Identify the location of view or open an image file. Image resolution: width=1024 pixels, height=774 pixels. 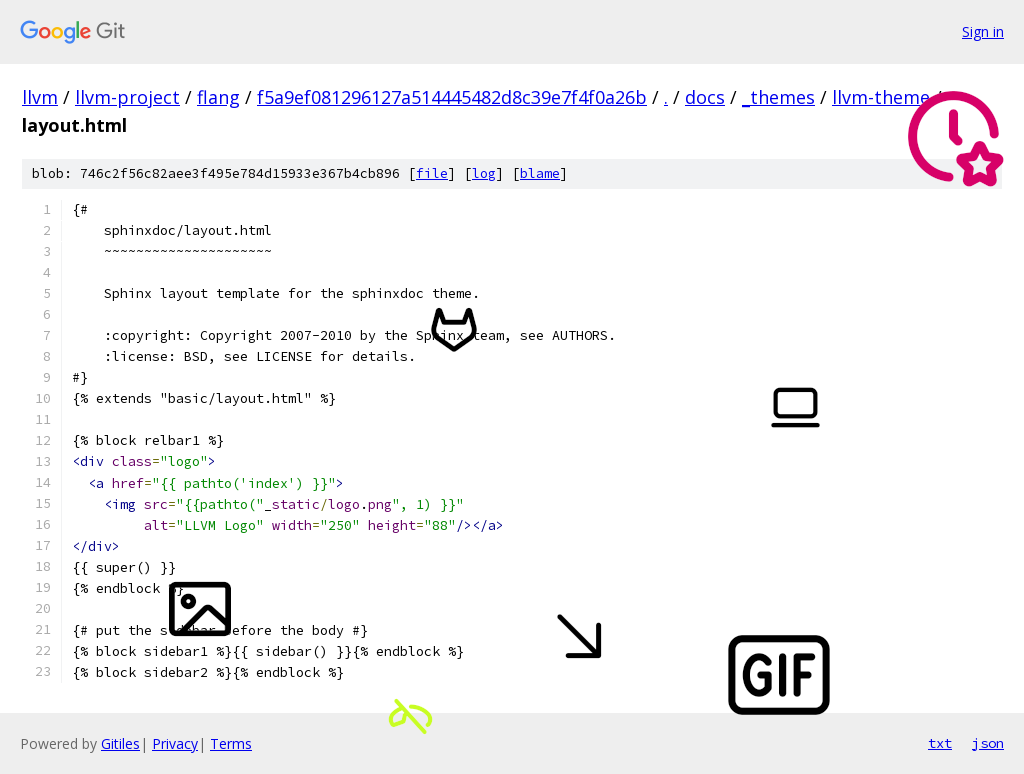
(200, 609).